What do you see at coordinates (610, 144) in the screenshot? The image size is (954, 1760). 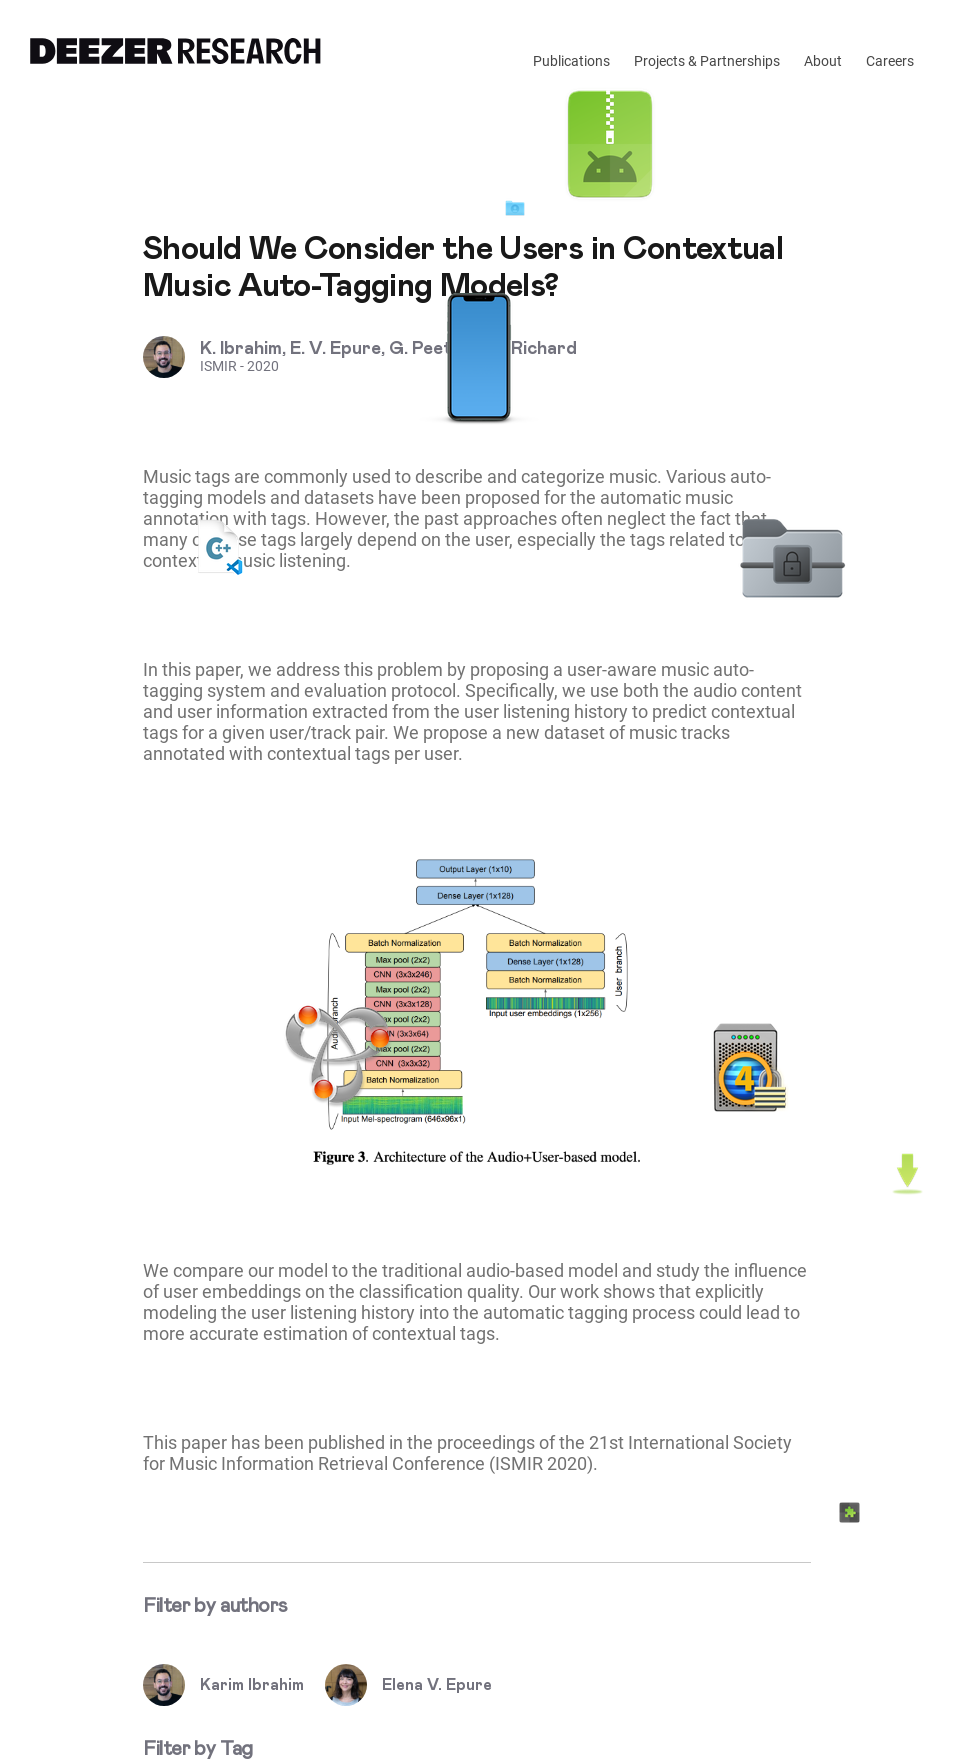 I see `an android application package file` at bounding box center [610, 144].